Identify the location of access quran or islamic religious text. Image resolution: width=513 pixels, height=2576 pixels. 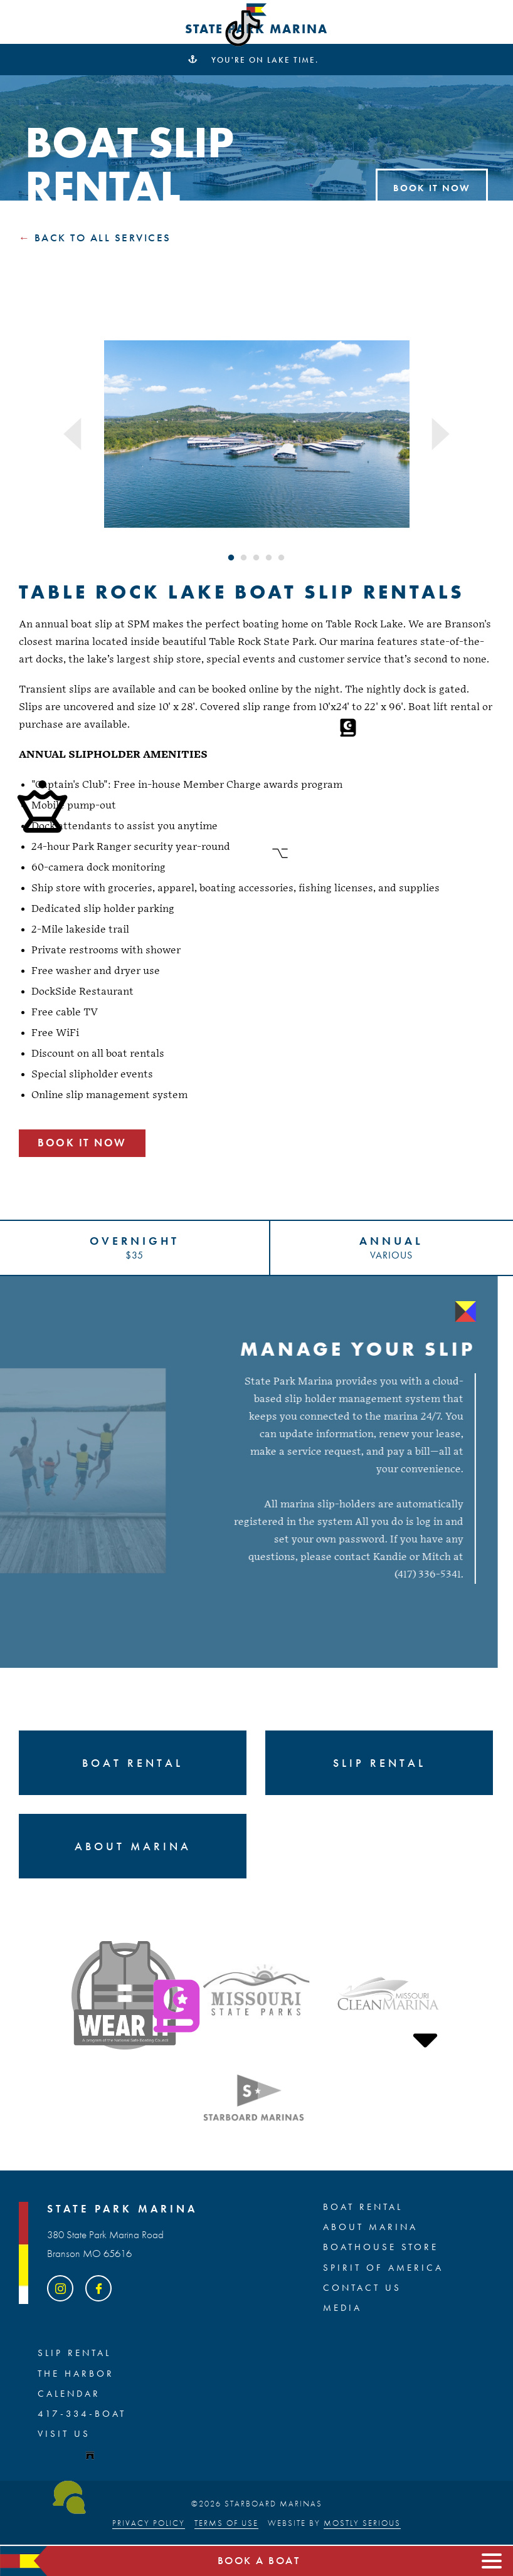
(176, 2006).